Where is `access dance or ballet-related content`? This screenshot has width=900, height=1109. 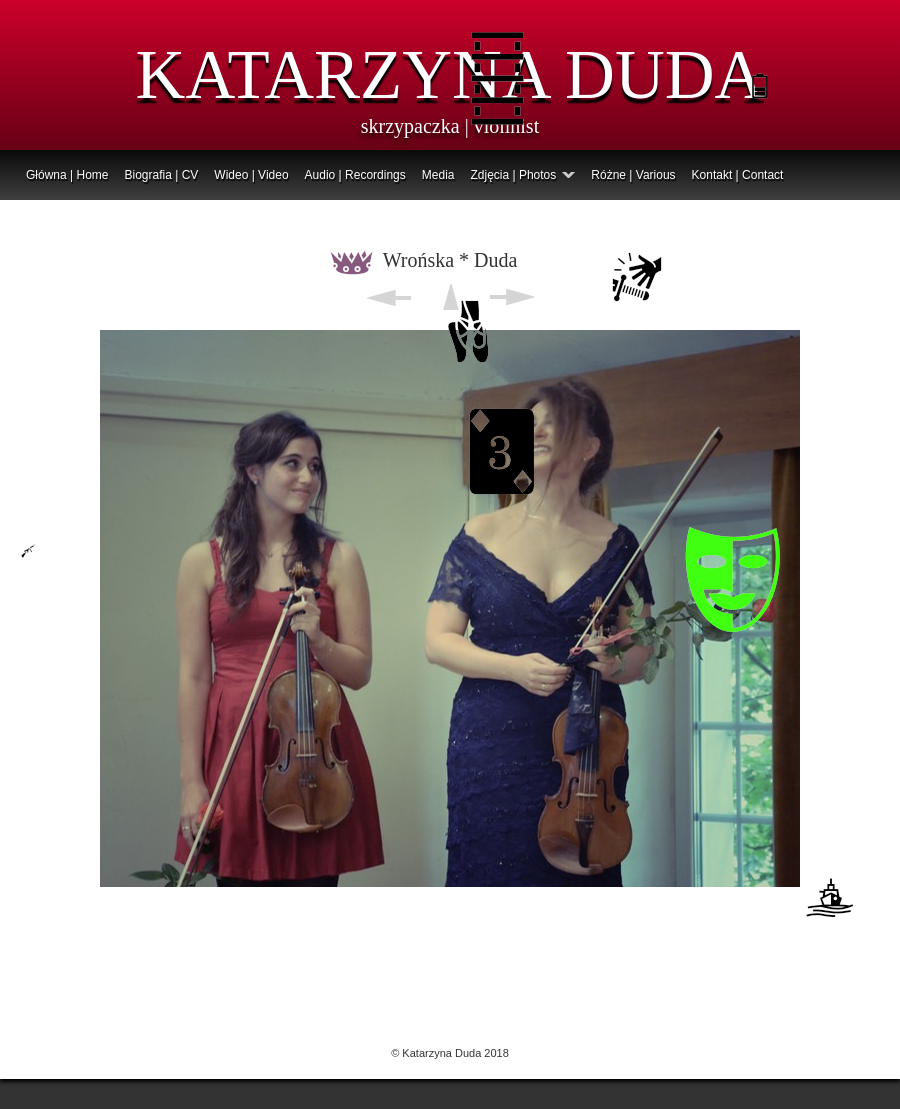 access dance or ballet-related content is located at coordinates (469, 332).